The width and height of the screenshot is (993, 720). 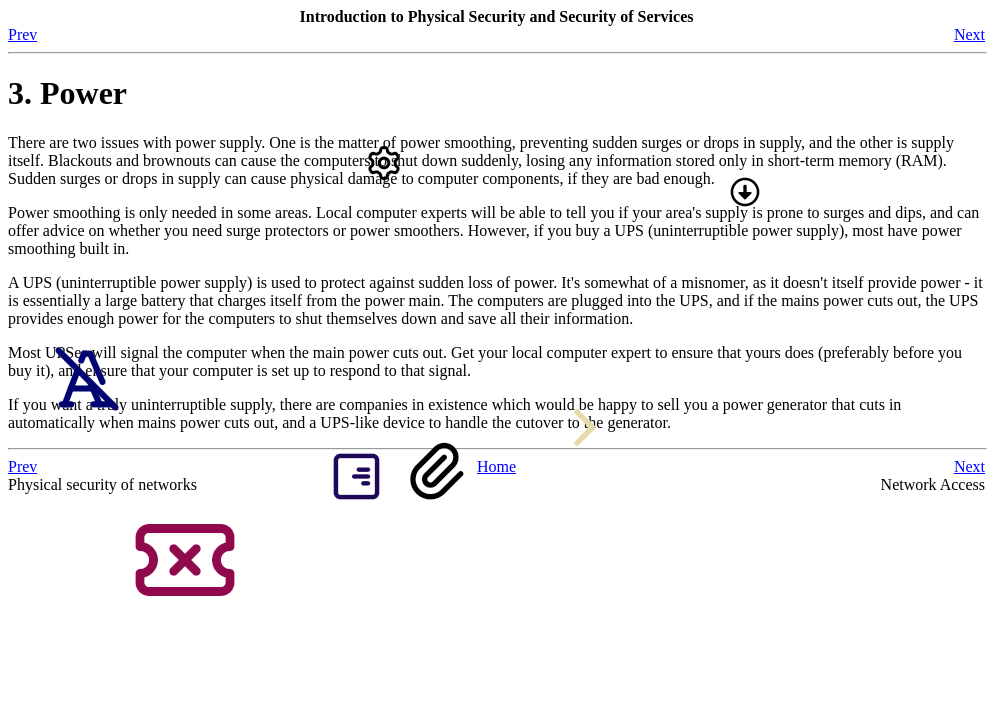 What do you see at coordinates (87, 379) in the screenshot?
I see `disable text formatting options` at bounding box center [87, 379].